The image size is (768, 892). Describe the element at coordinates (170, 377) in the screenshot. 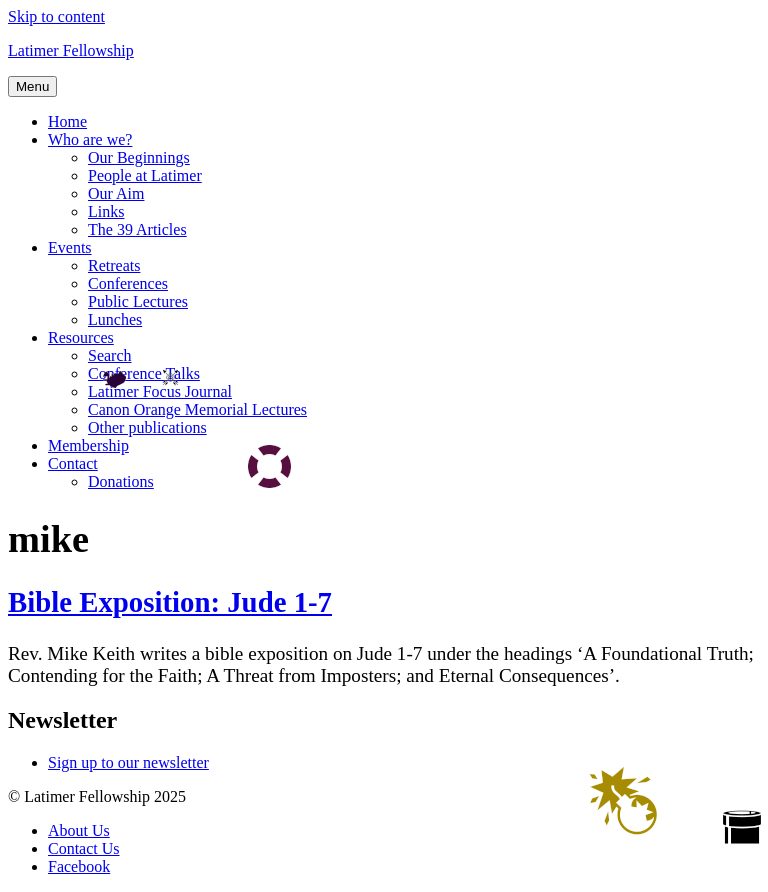

I see `view targeting or precision settings` at that location.